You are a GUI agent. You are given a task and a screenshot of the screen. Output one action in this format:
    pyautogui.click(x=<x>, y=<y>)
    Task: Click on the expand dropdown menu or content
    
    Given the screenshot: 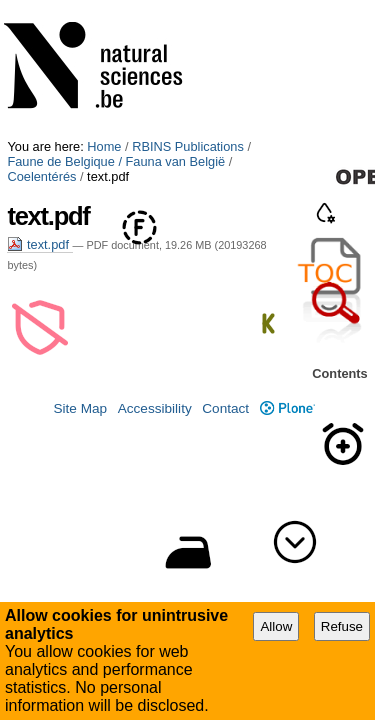 What is the action you would take?
    pyautogui.click(x=295, y=542)
    